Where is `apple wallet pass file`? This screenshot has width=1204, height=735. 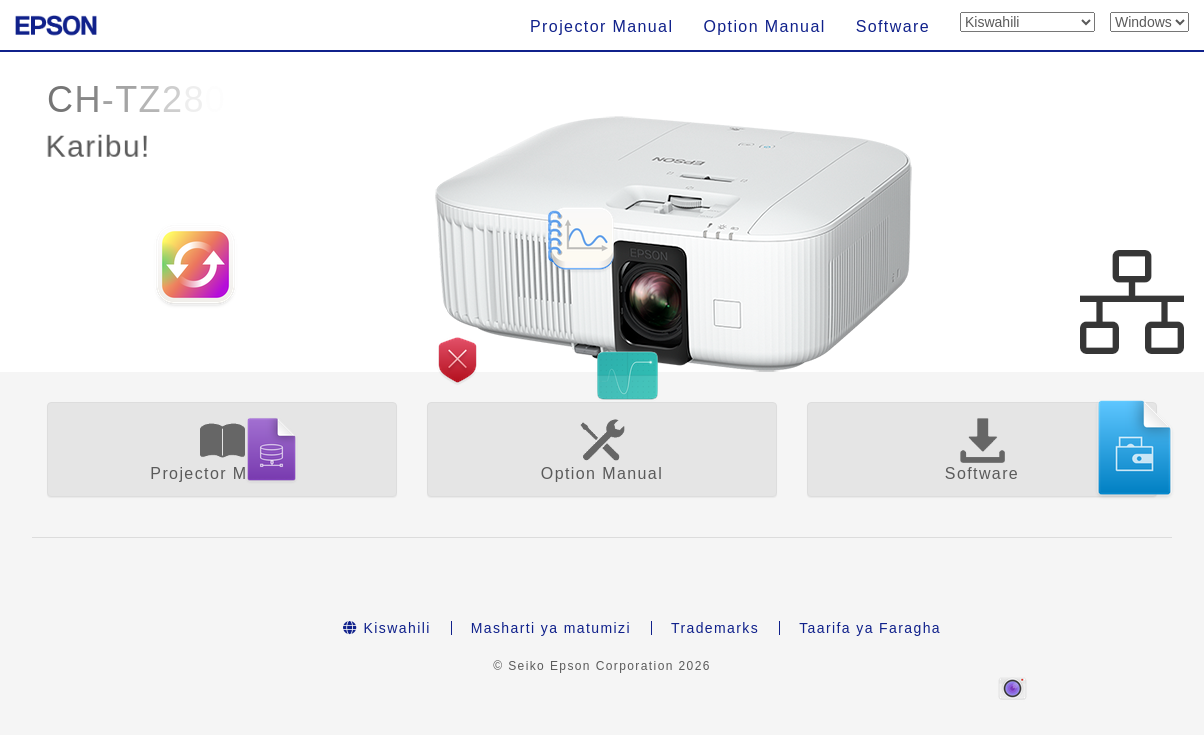 apple wallet pass file is located at coordinates (1134, 449).